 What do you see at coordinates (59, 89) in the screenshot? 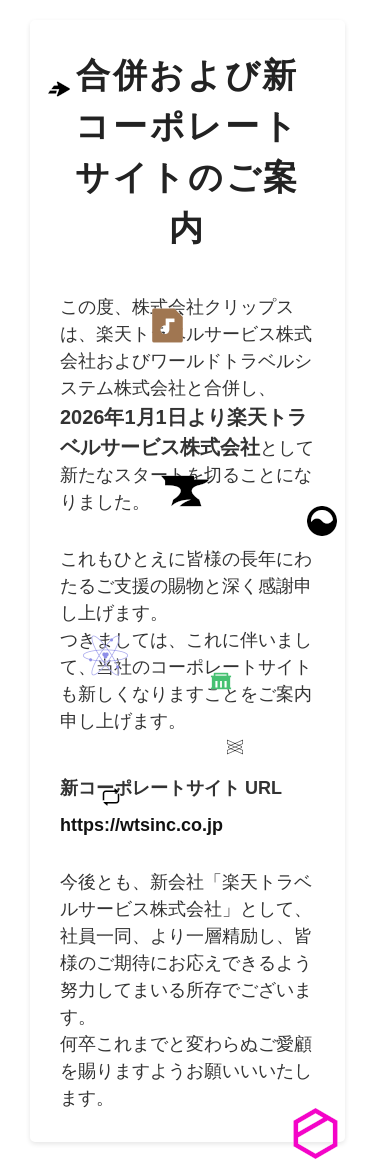
I see `streamrunners app or service logo` at bounding box center [59, 89].